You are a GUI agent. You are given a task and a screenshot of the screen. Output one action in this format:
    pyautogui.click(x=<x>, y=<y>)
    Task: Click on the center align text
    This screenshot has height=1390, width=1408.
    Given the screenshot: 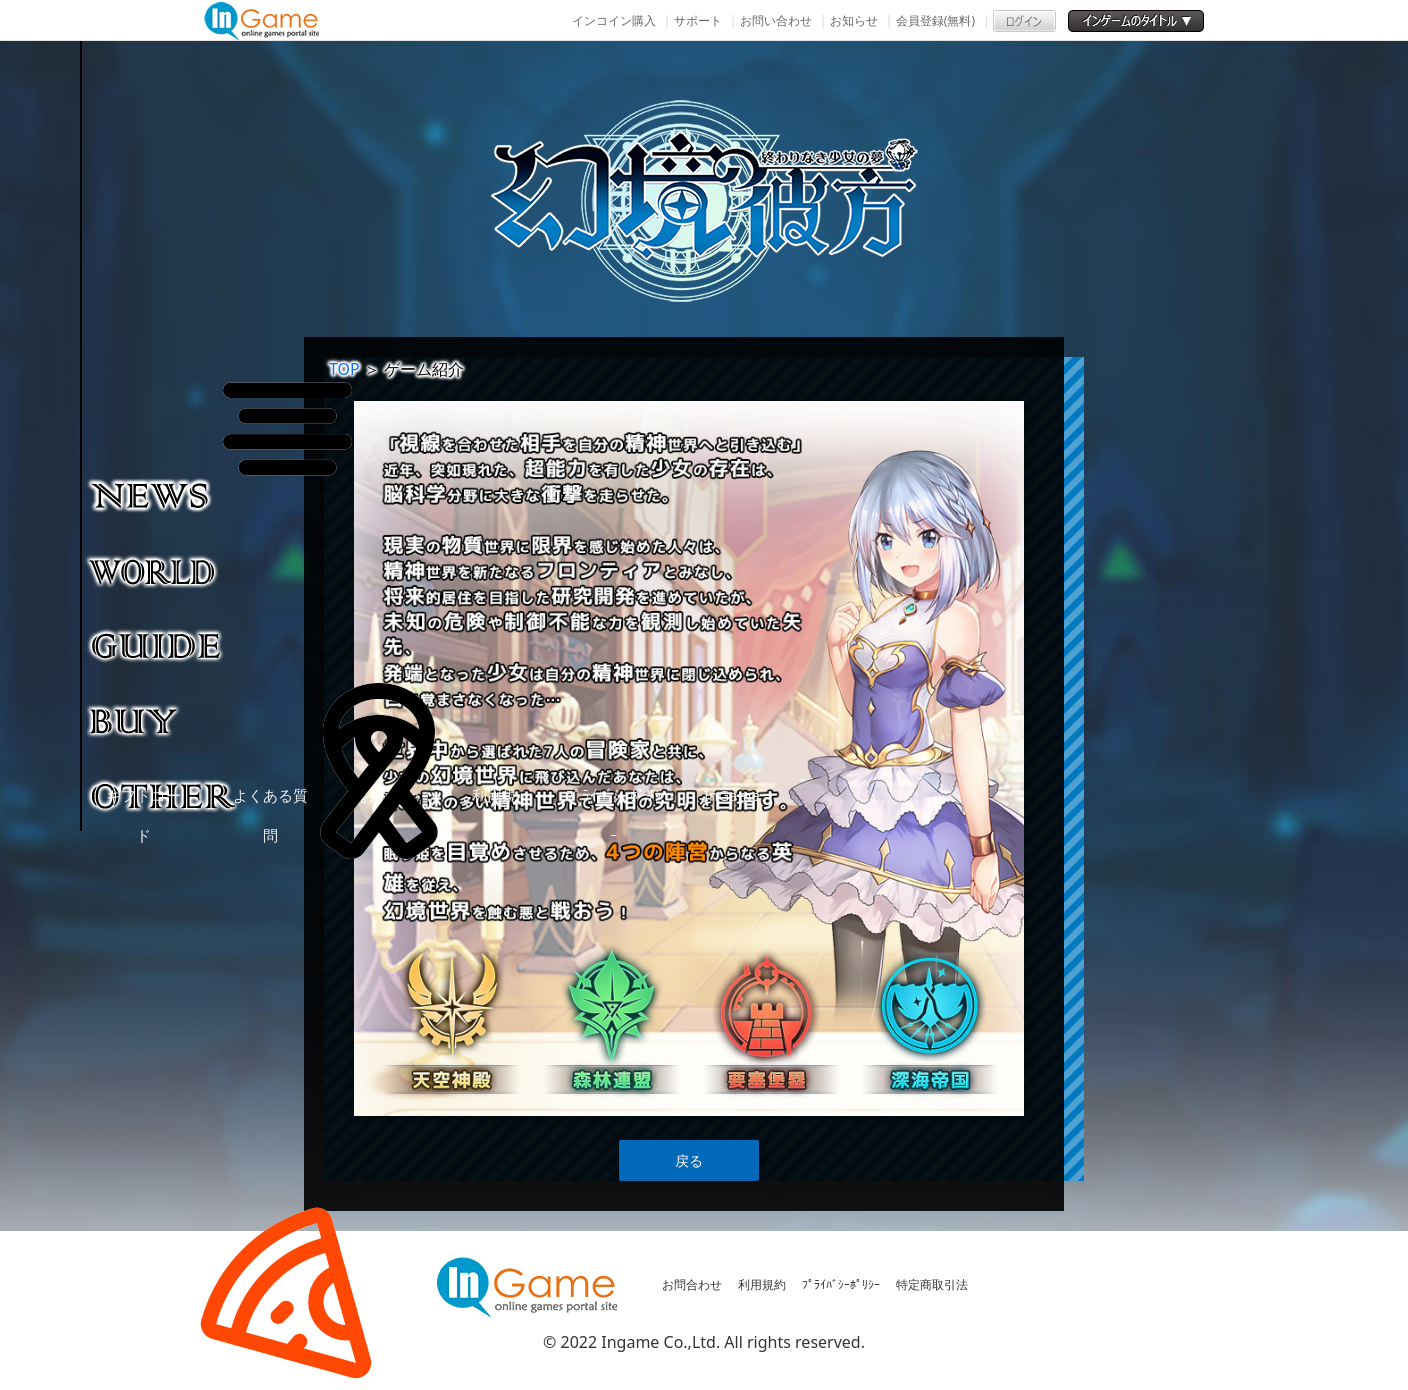 What is the action you would take?
    pyautogui.click(x=287, y=431)
    